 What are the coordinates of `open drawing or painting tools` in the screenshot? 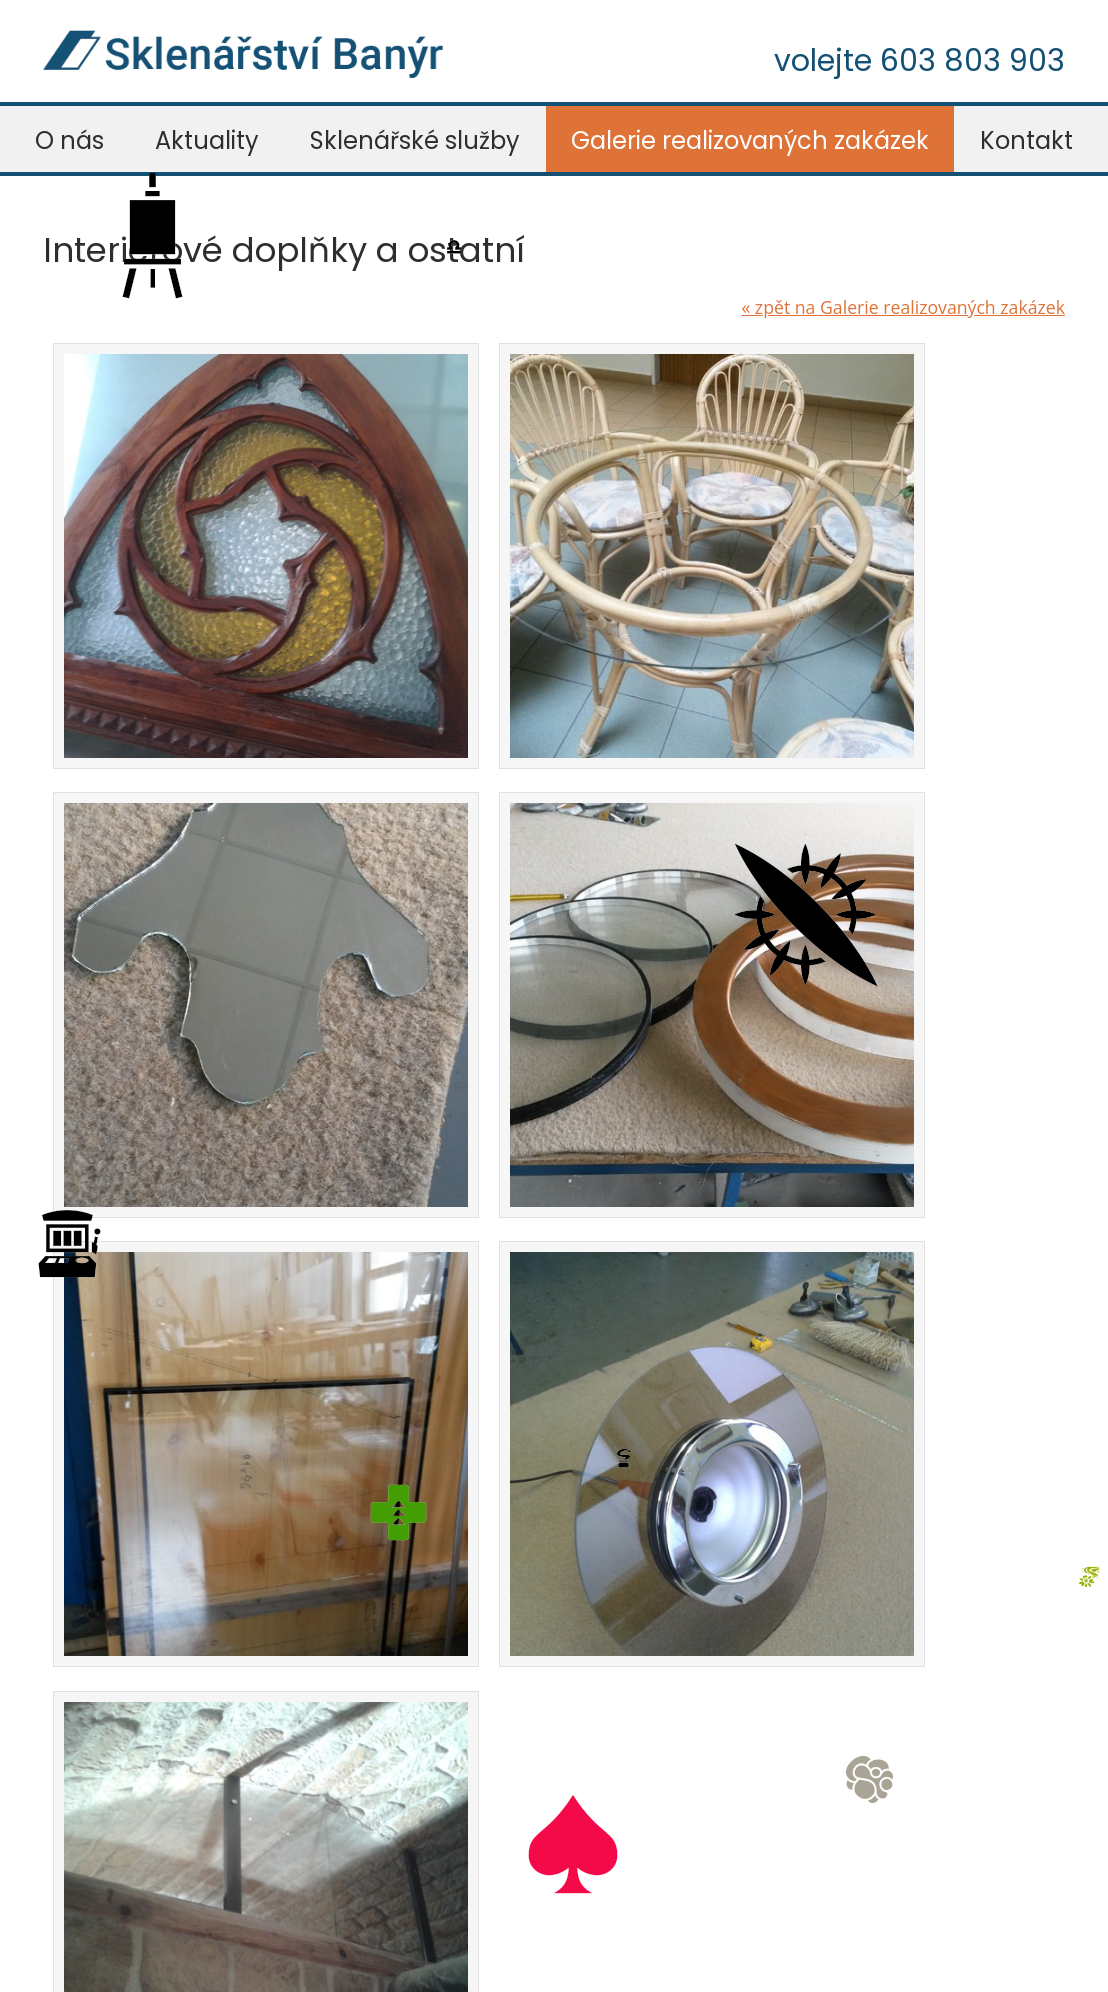 It's located at (152, 235).